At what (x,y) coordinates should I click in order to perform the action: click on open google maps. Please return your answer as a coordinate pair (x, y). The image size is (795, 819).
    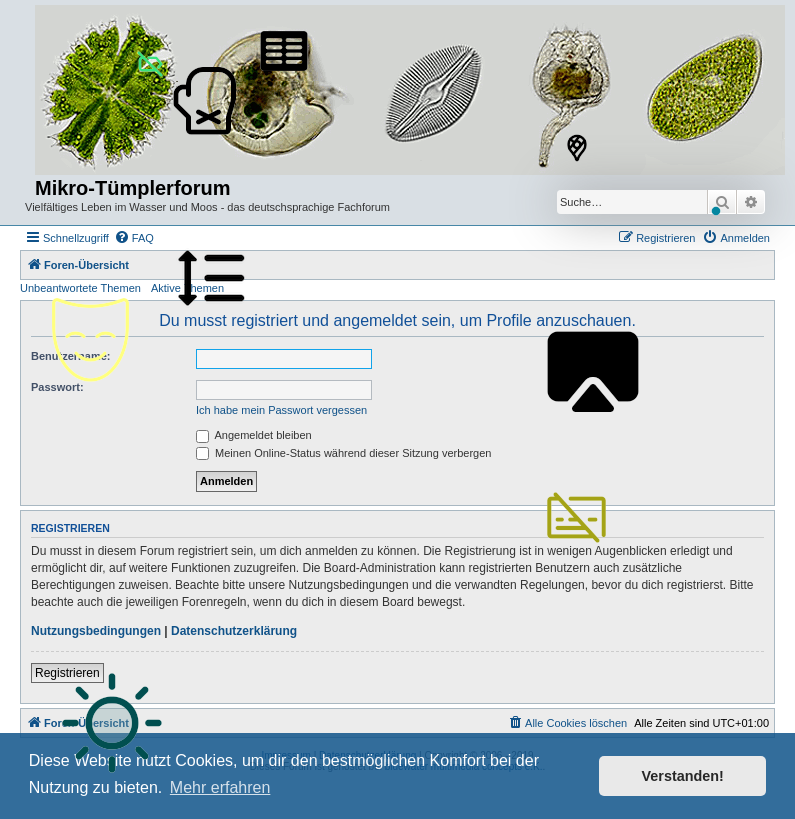
    Looking at the image, I should click on (577, 148).